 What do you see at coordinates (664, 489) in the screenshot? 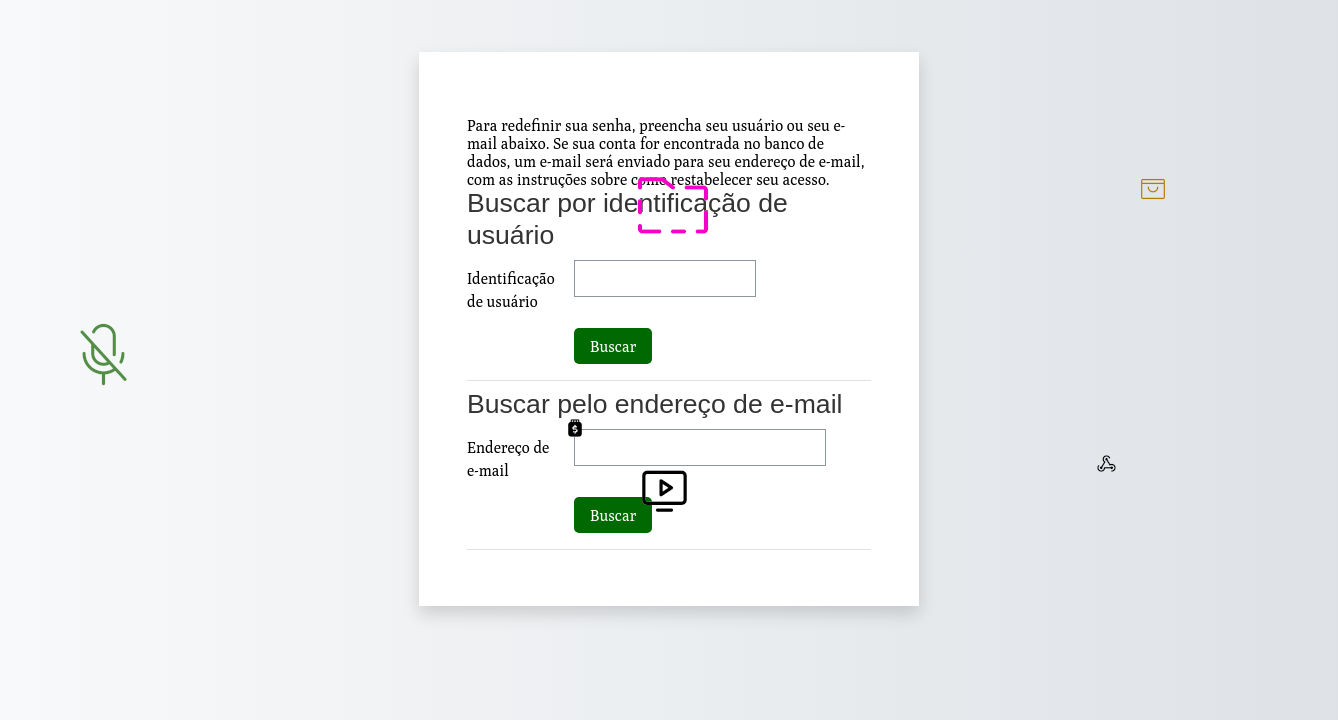
I see `play video on desktop monitor` at bounding box center [664, 489].